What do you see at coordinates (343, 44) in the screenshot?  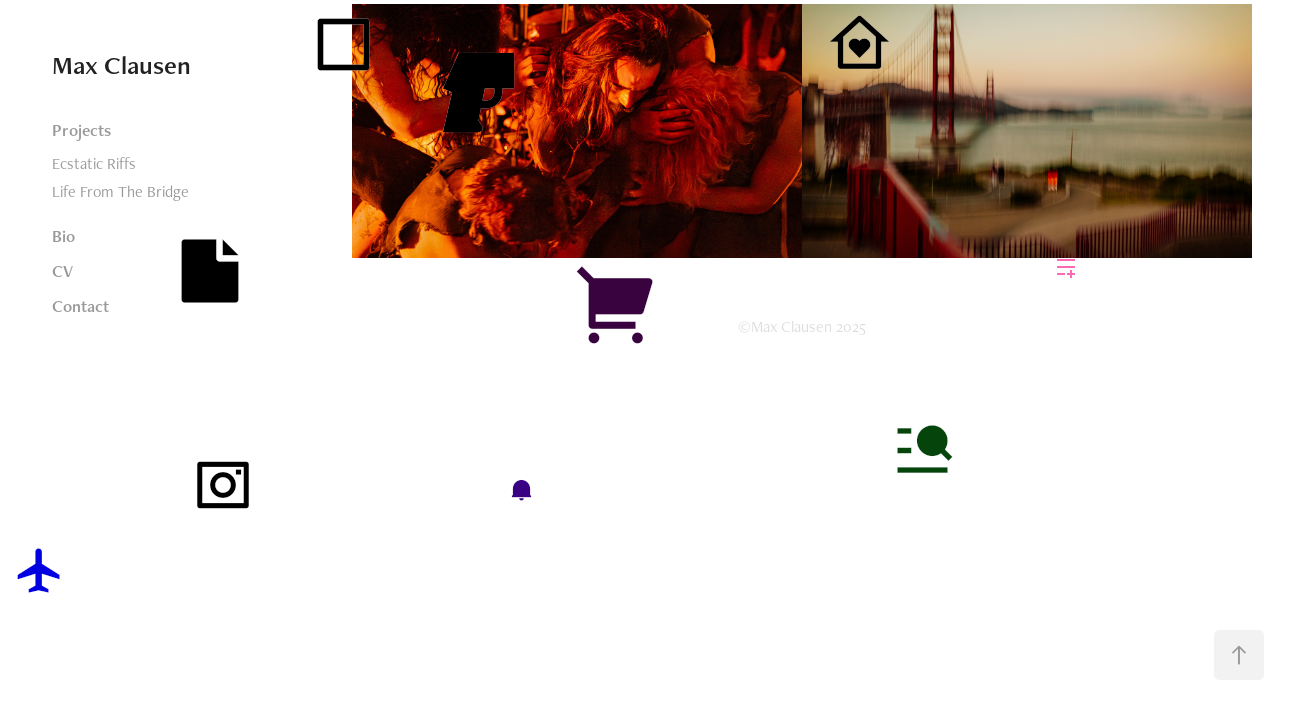 I see `an unchecked checkbox awaiting selection` at bounding box center [343, 44].